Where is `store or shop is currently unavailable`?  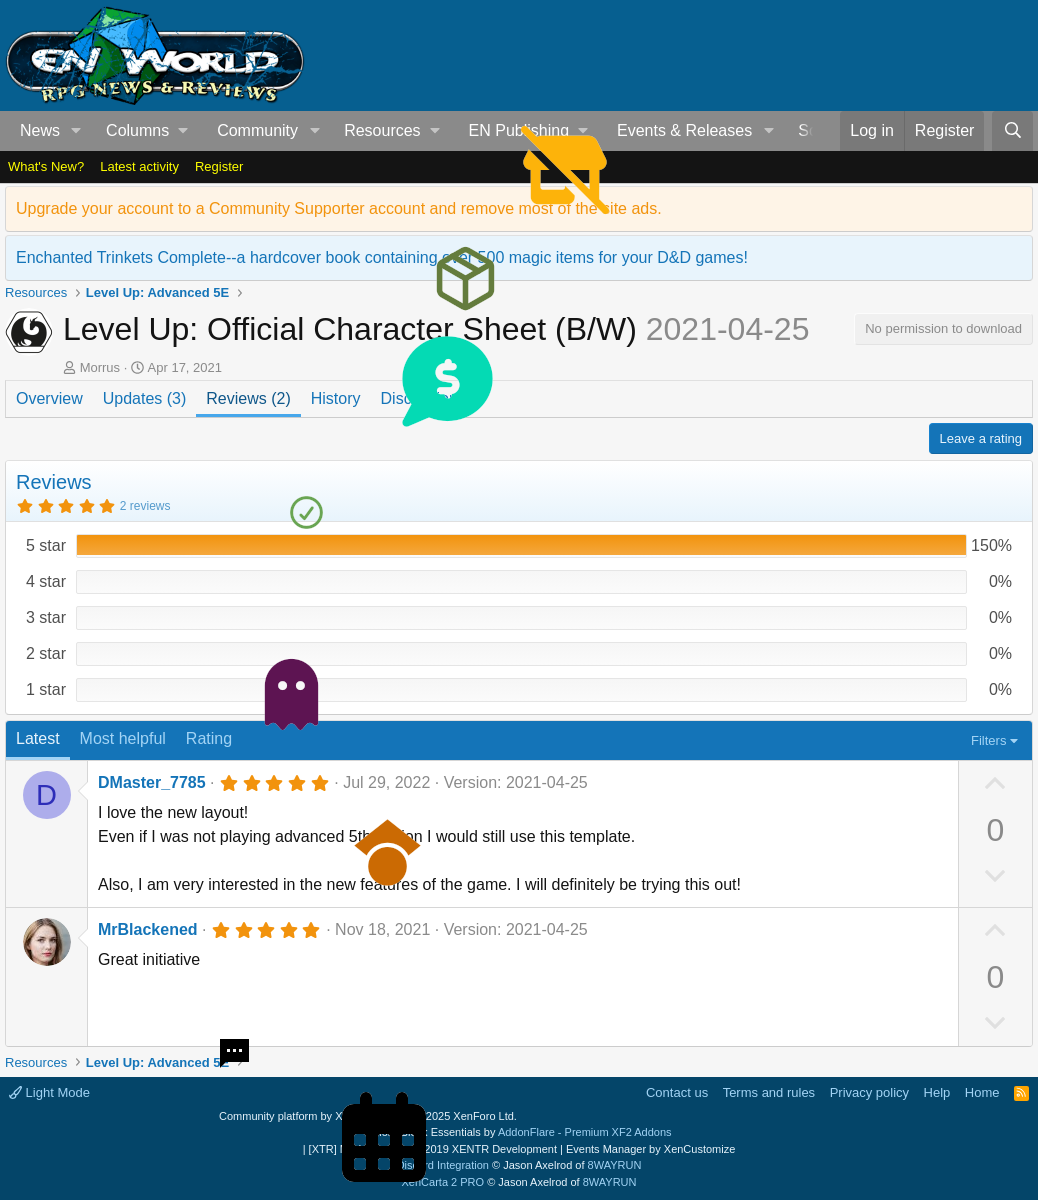
store or shop is currently unavailable is located at coordinates (565, 170).